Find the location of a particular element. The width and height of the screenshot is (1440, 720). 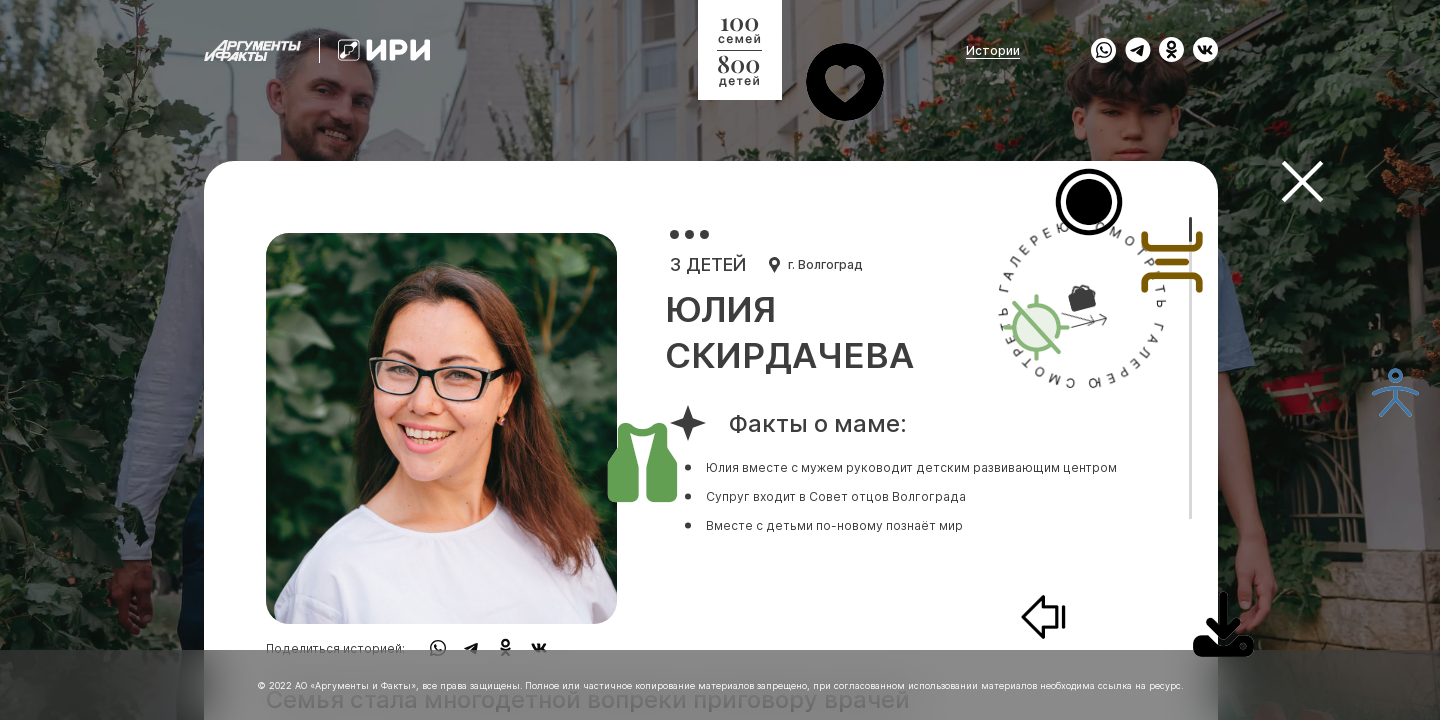

go back to previous screen is located at coordinates (1045, 617).